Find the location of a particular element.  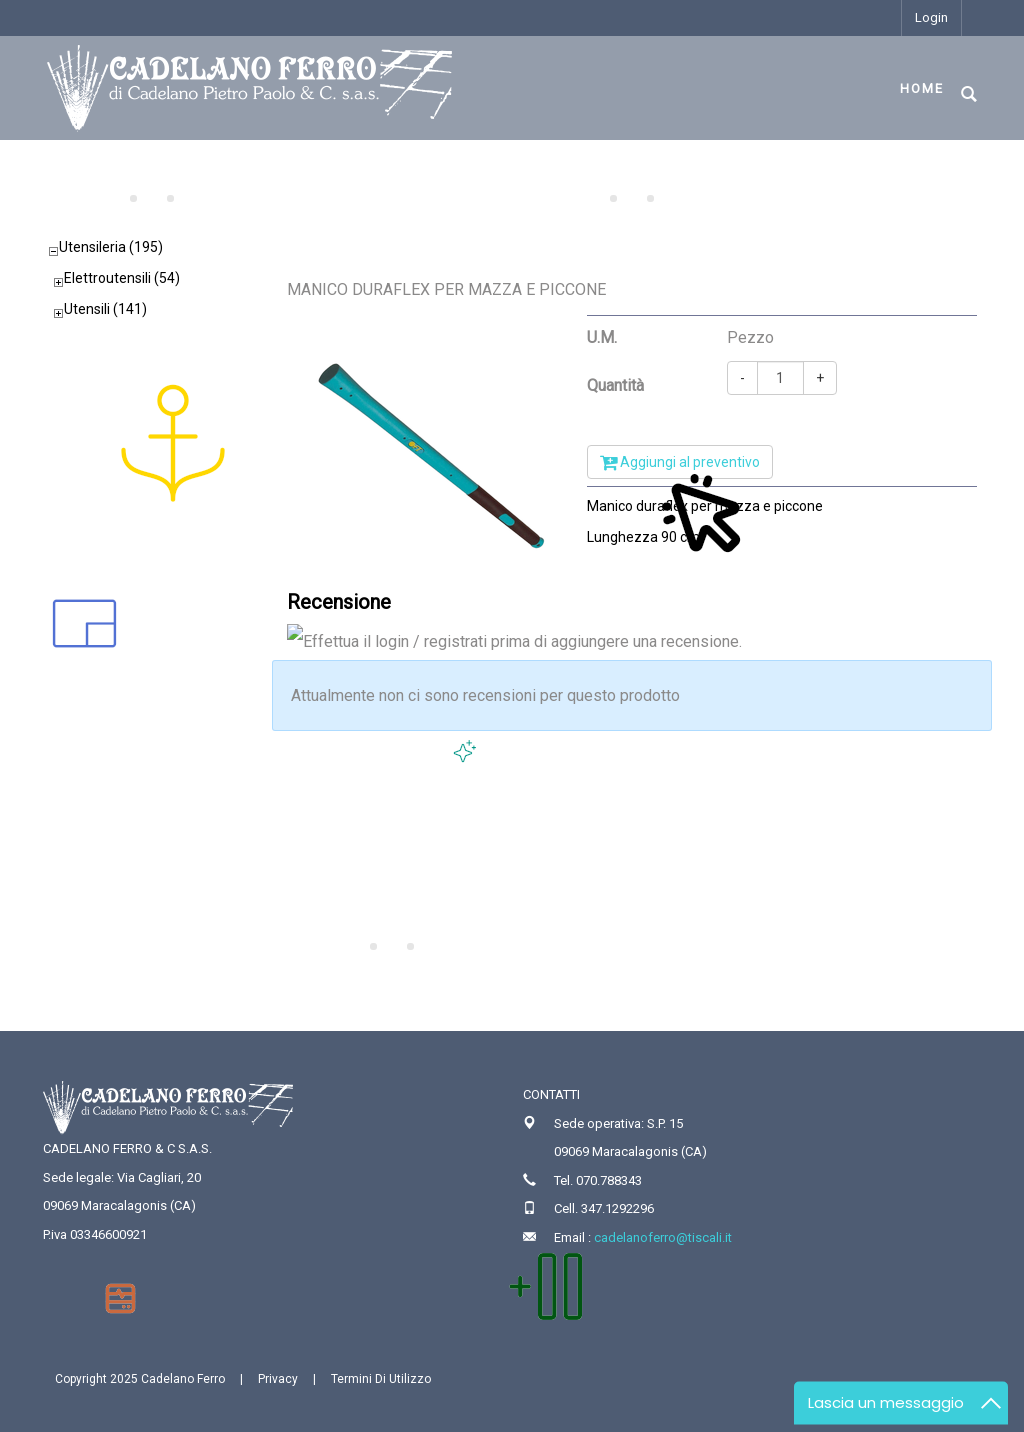

click or tap to interact is located at coordinates (705, 517).